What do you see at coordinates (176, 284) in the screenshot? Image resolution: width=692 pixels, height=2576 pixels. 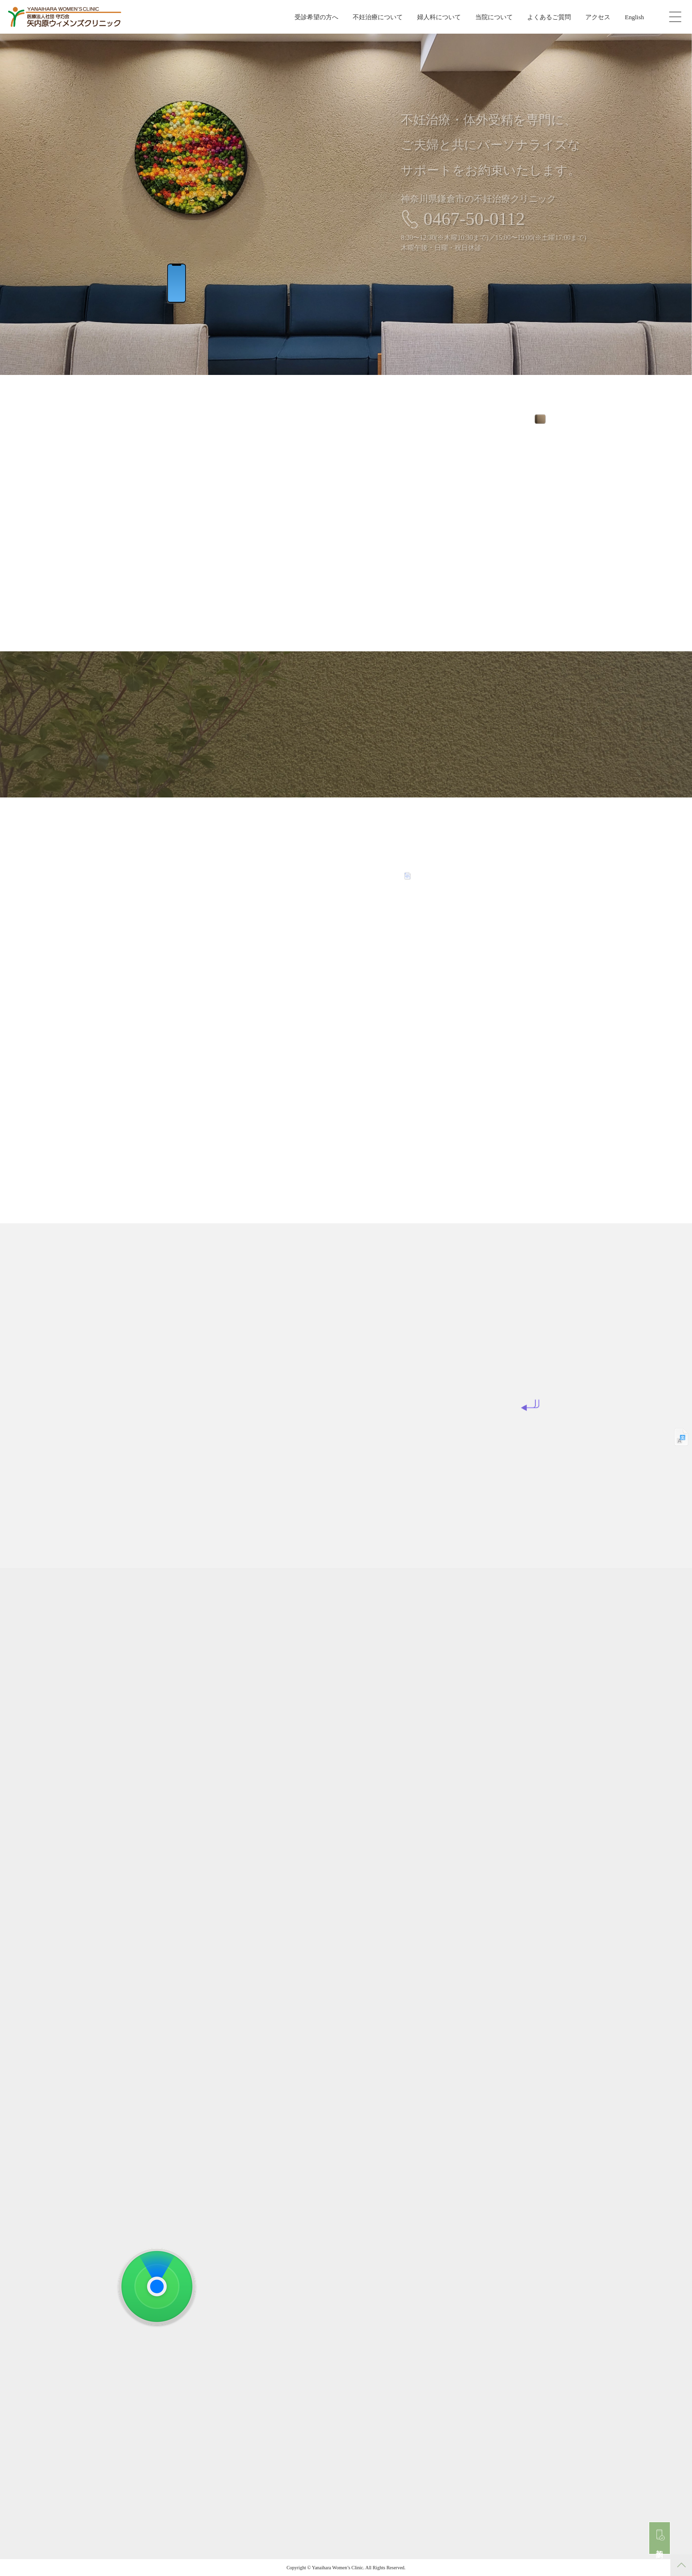 I see `iPhone 12 Pro device icon` at bounding box center [176, 284].